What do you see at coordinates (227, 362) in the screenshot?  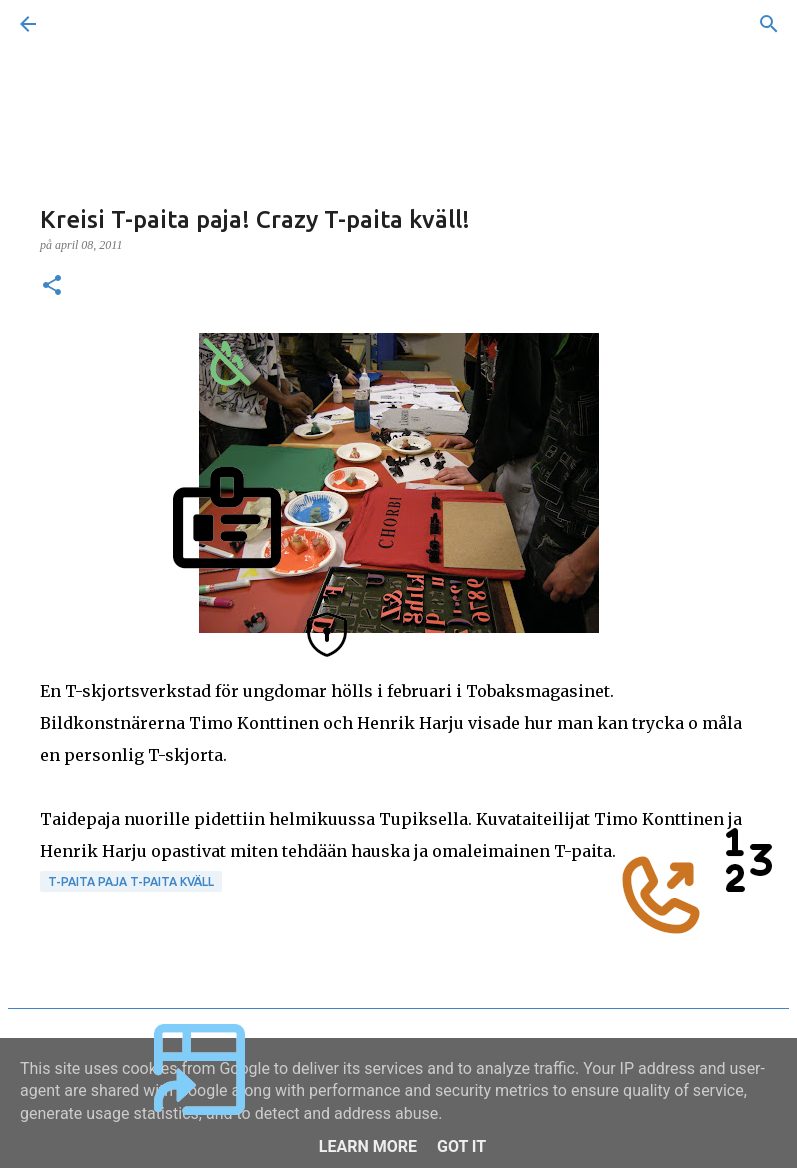 I see `disable hot or trending content` at bounding box center [227, 362].